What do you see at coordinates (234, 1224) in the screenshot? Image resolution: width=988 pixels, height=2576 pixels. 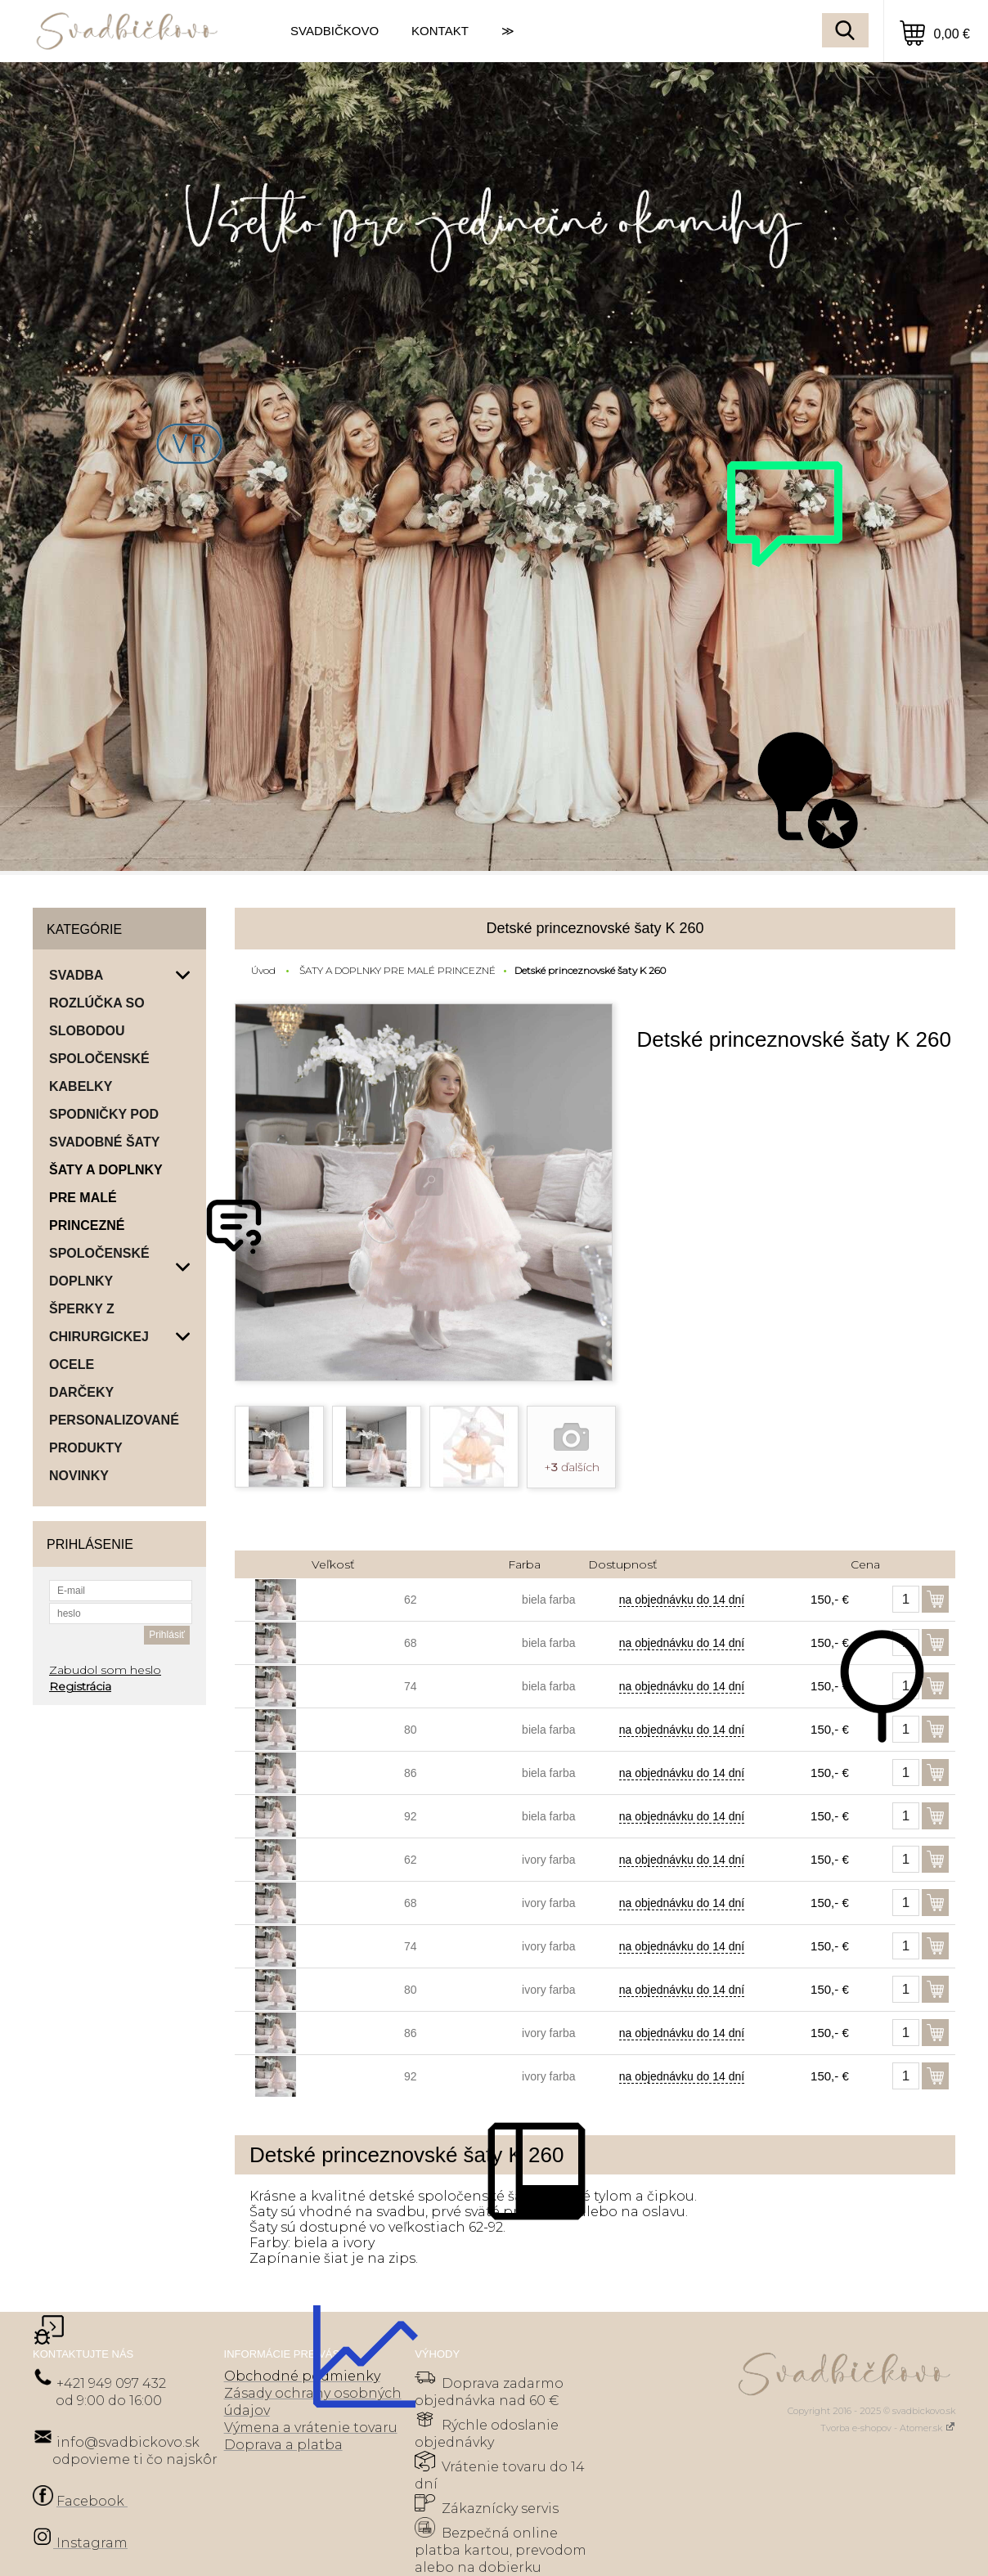 I see `access help or FAQ chat` at bounding box center [234, 1224].